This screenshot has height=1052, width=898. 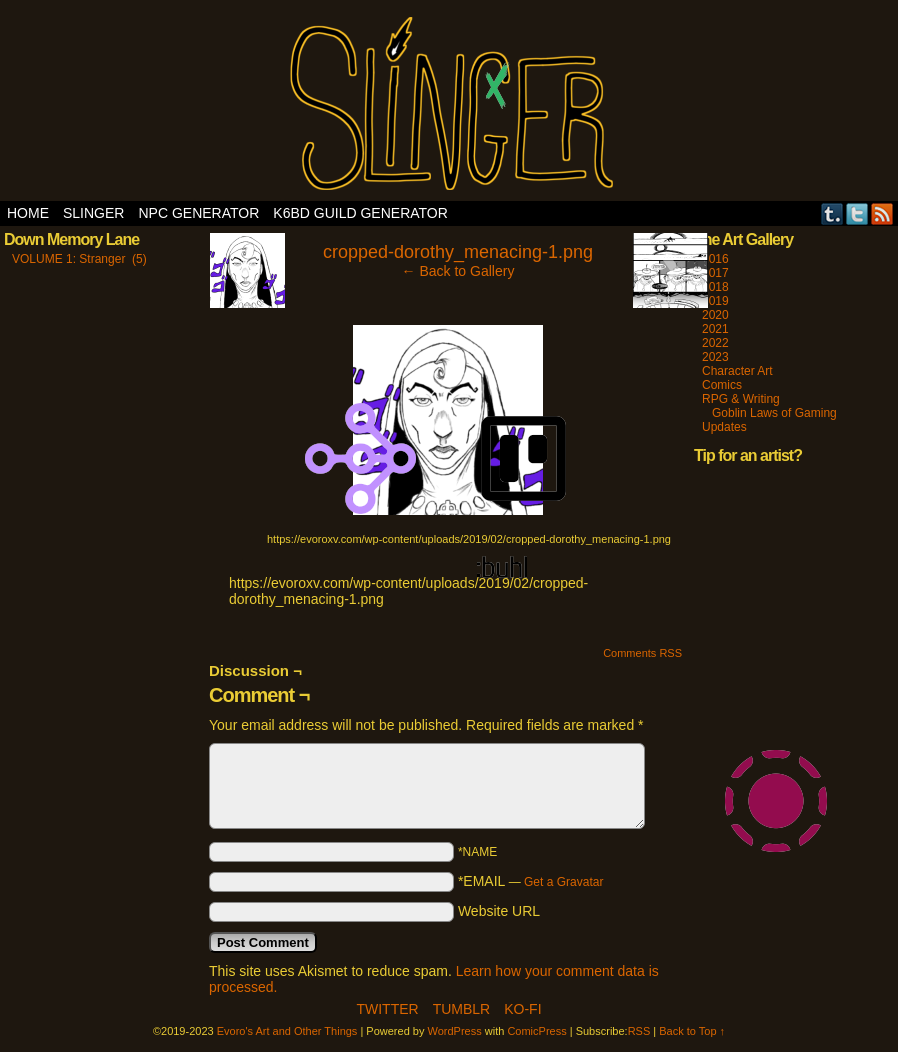 I want to click on buhl company logo, so click(x=502, y=567).